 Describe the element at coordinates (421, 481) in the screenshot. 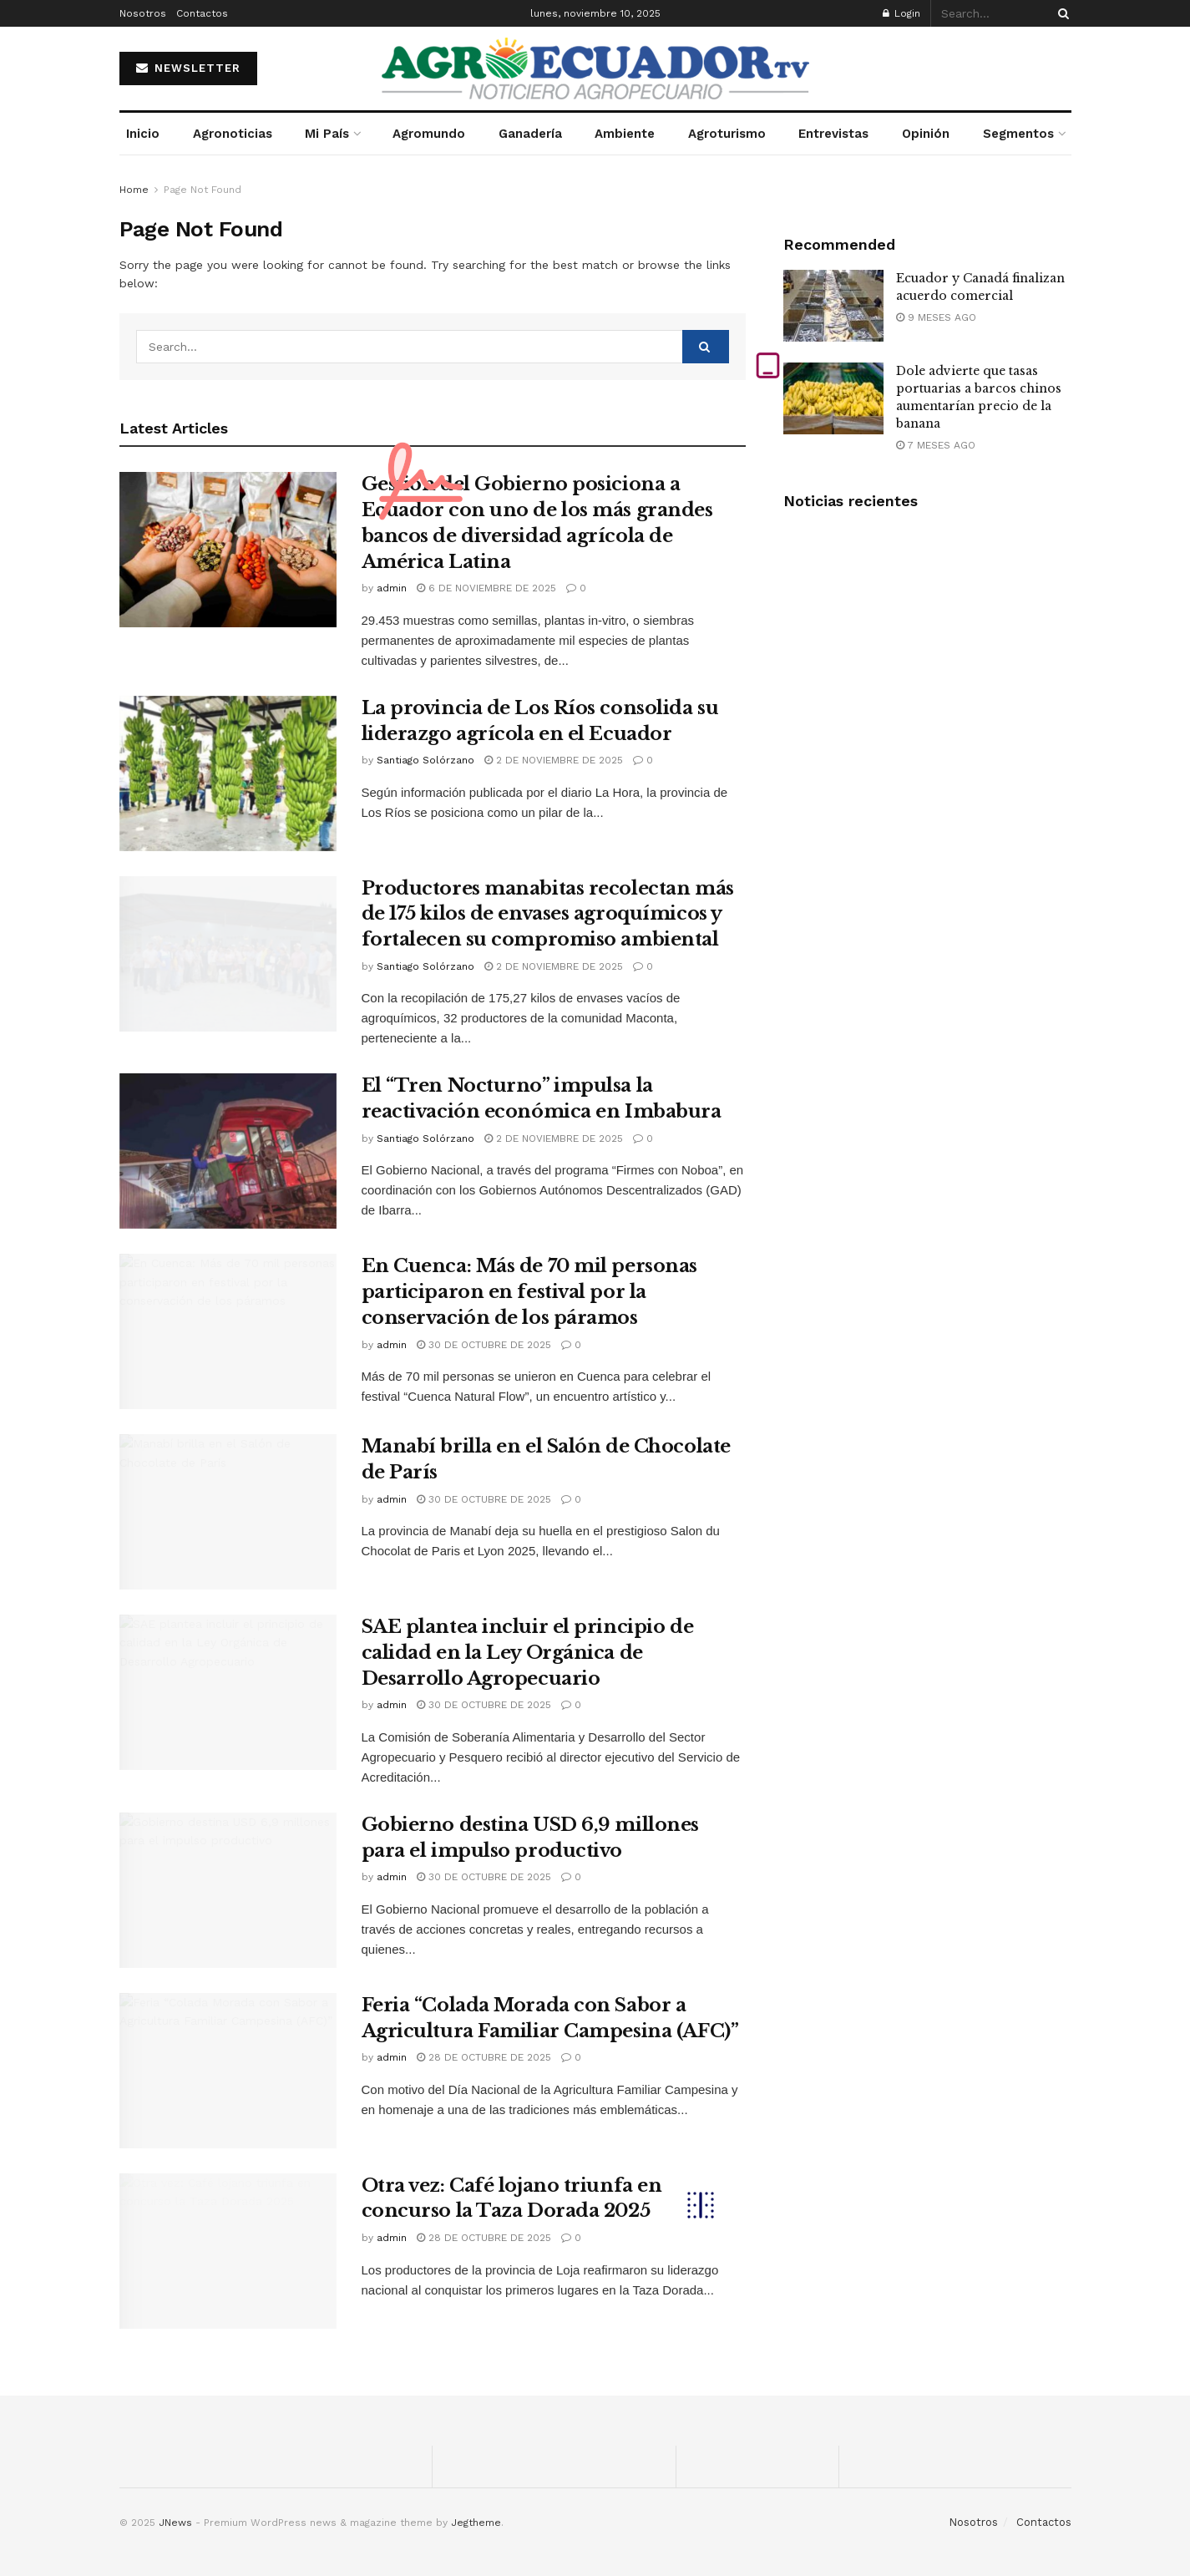

I see `add your signature to a document` at that location.